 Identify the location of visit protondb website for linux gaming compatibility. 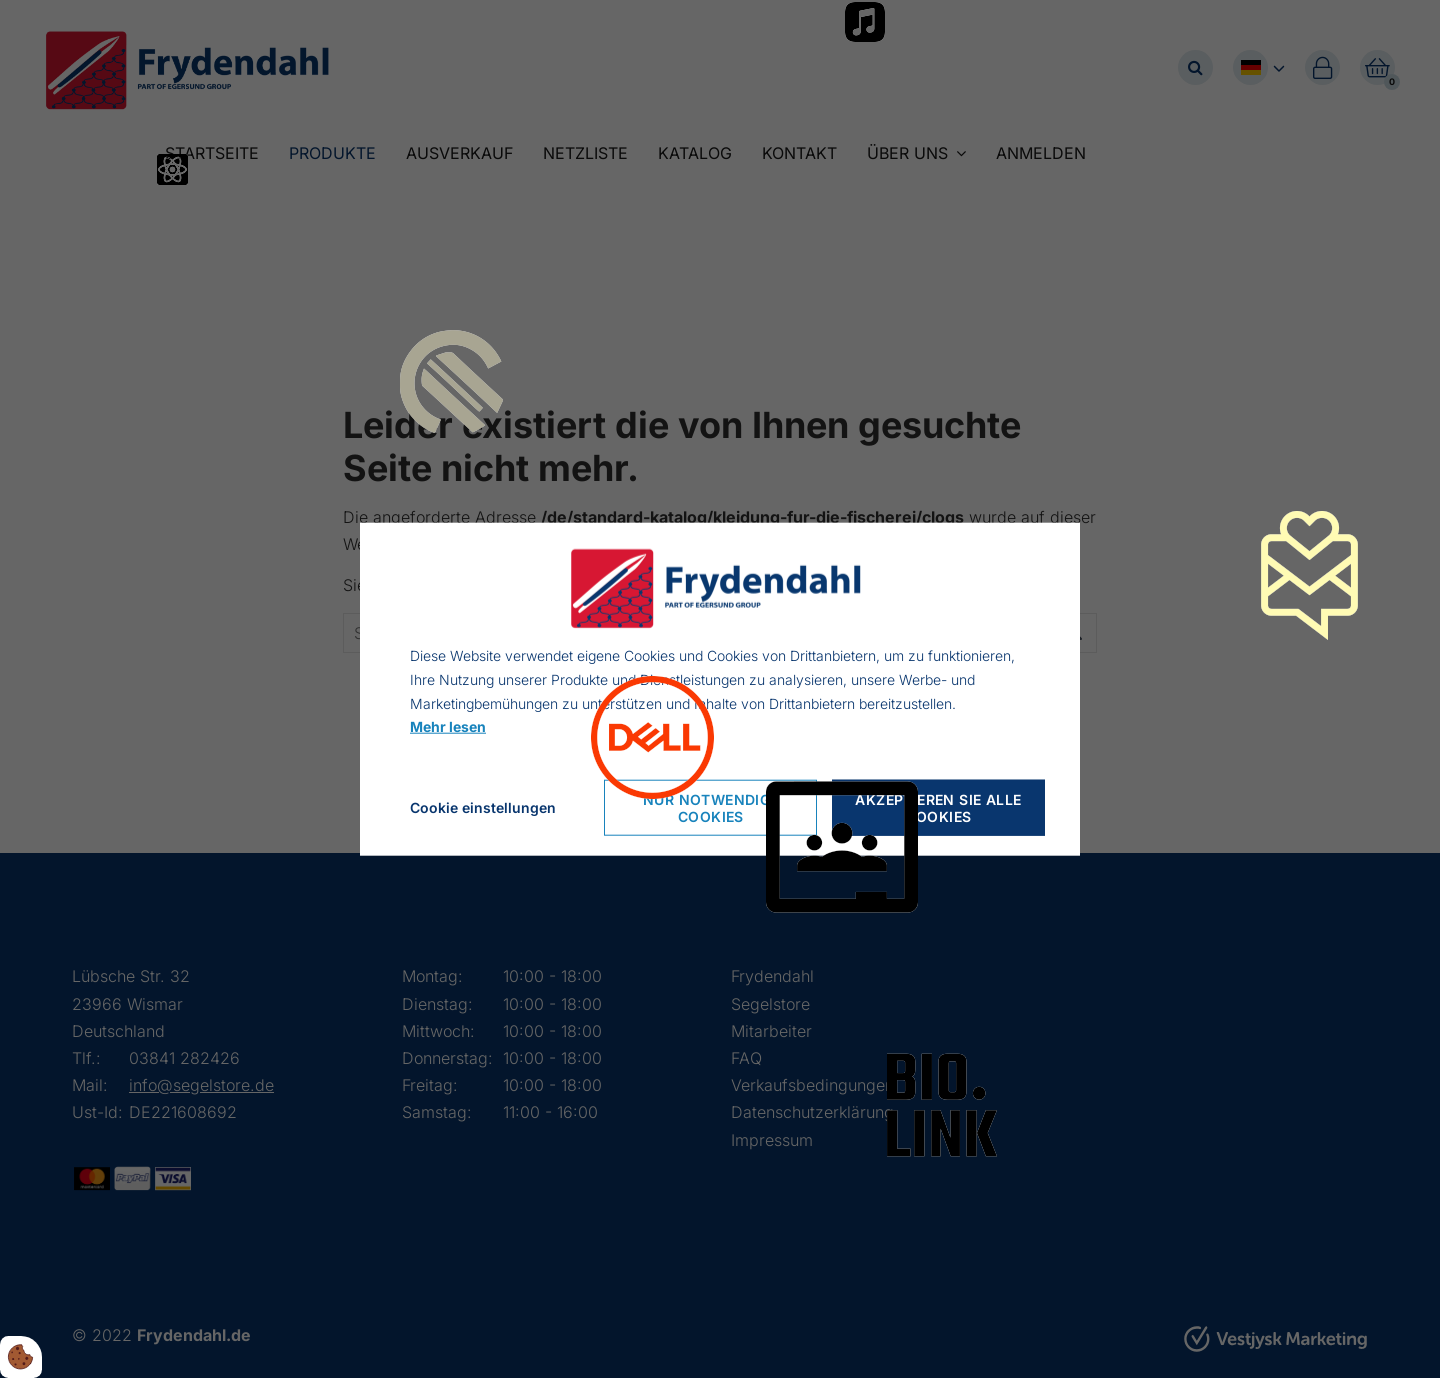
(172, 169).